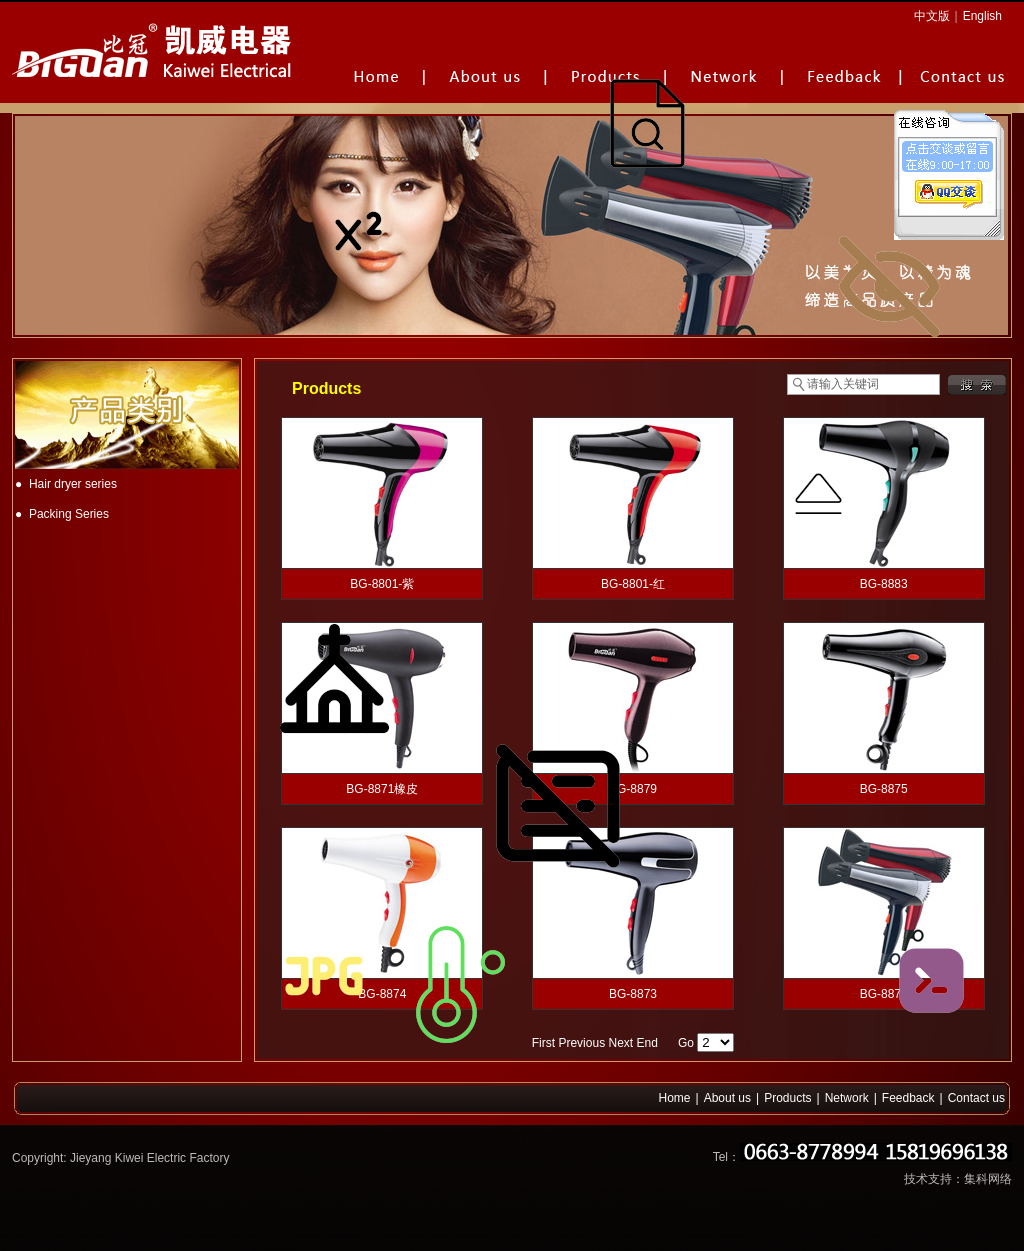 This screenshot has width=1024, height=1251. I want to click on indicates a JPG image file type, so click(324, 976).